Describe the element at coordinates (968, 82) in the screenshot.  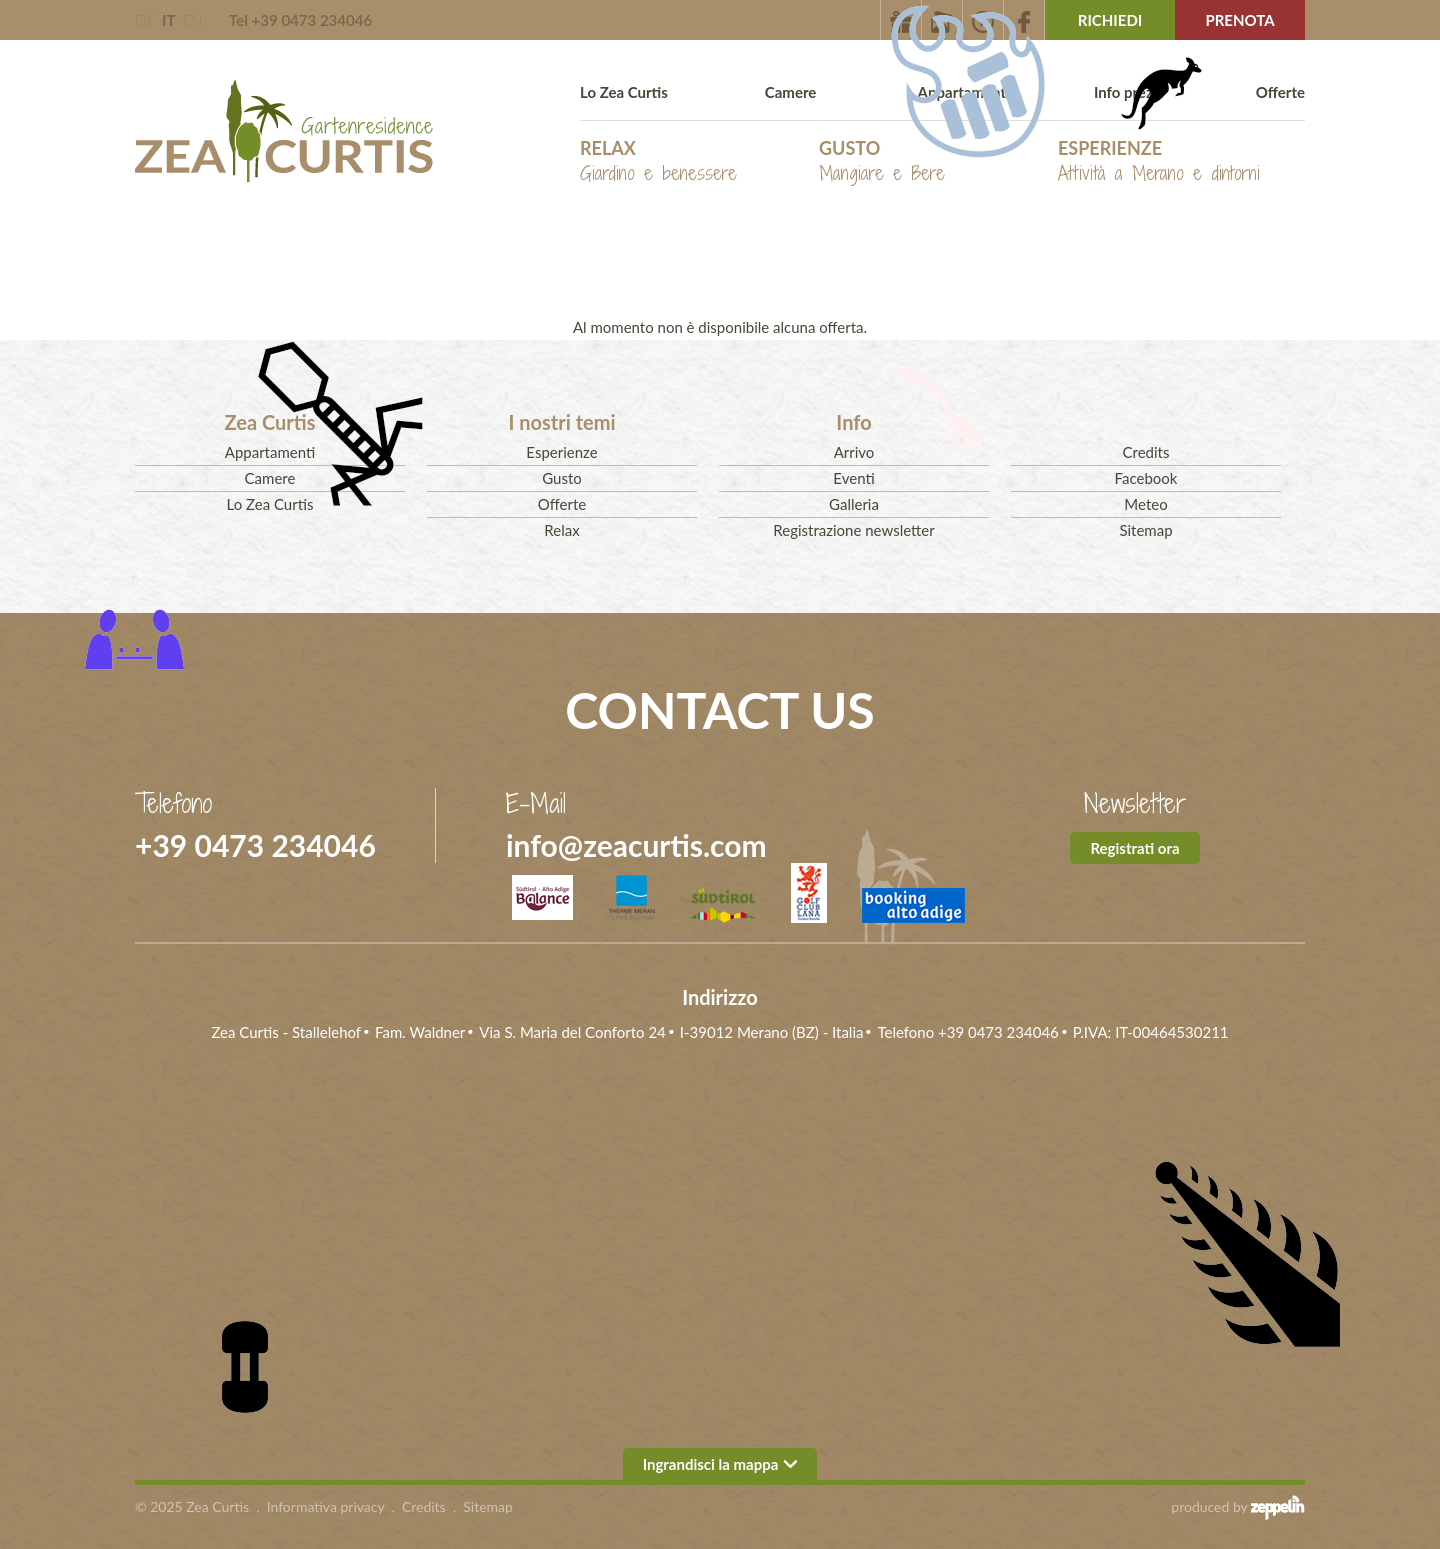
I see `activate fire punch ability or attack` at that location.